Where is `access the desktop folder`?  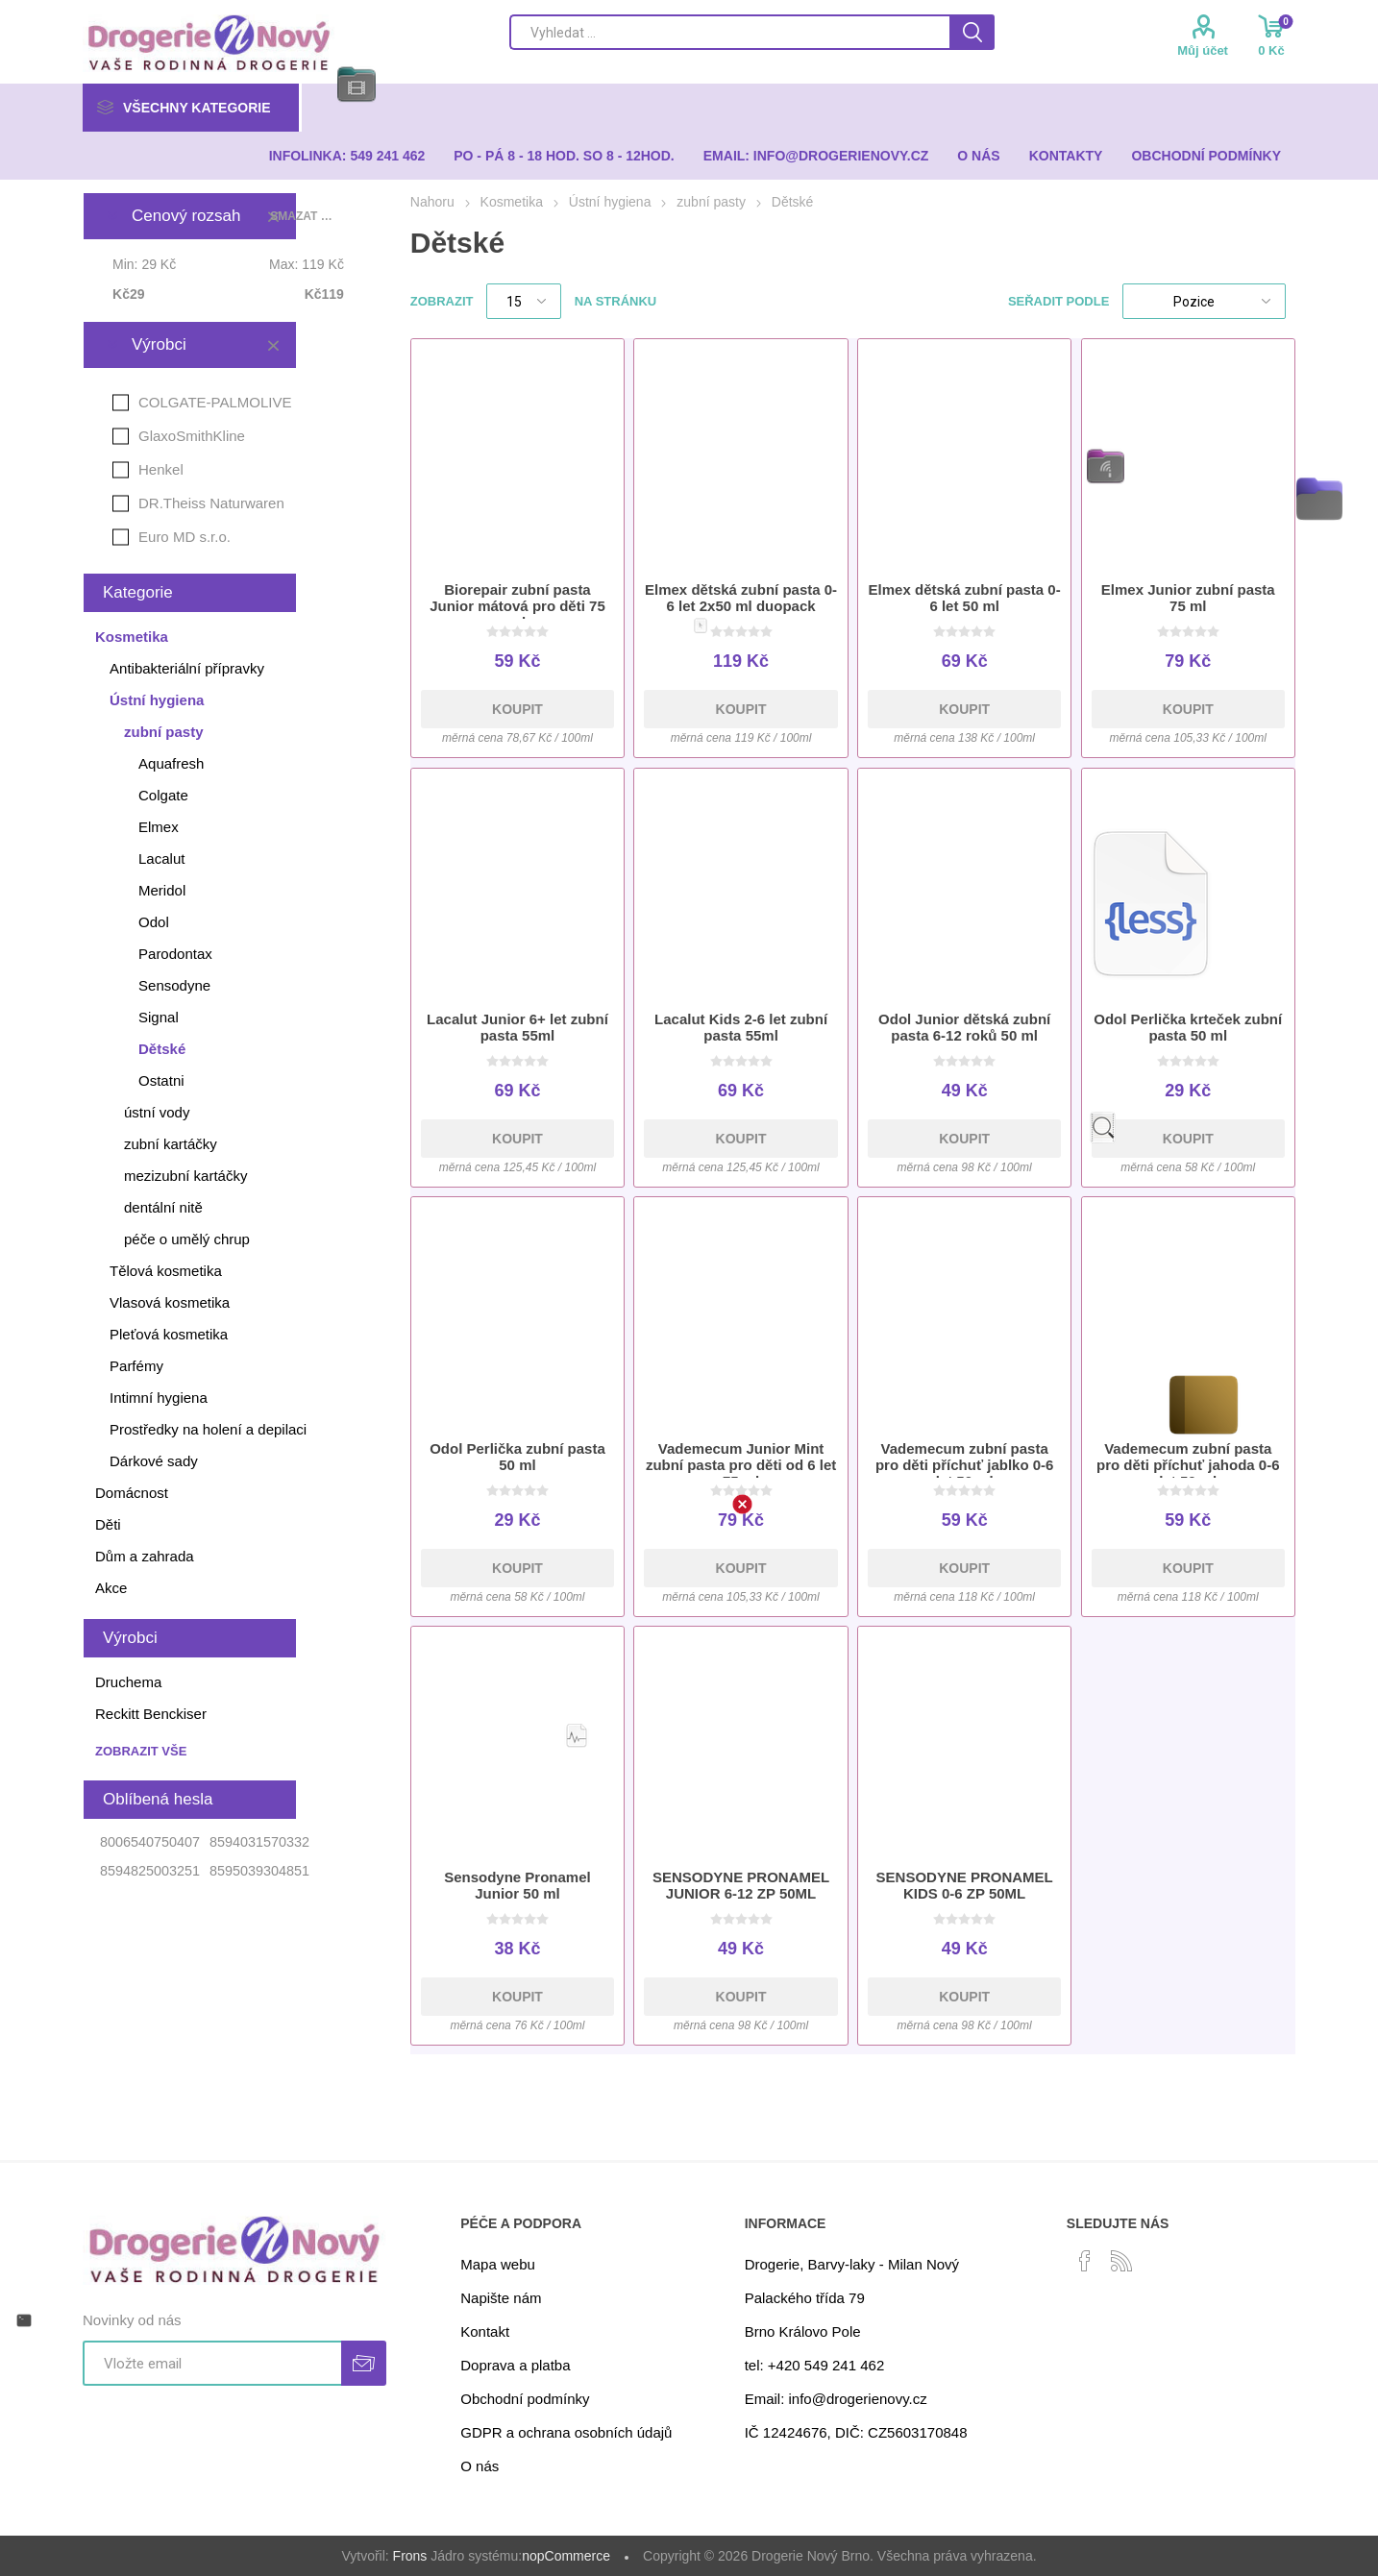
access the desktop folder is located at coordinates (1203, 1402).